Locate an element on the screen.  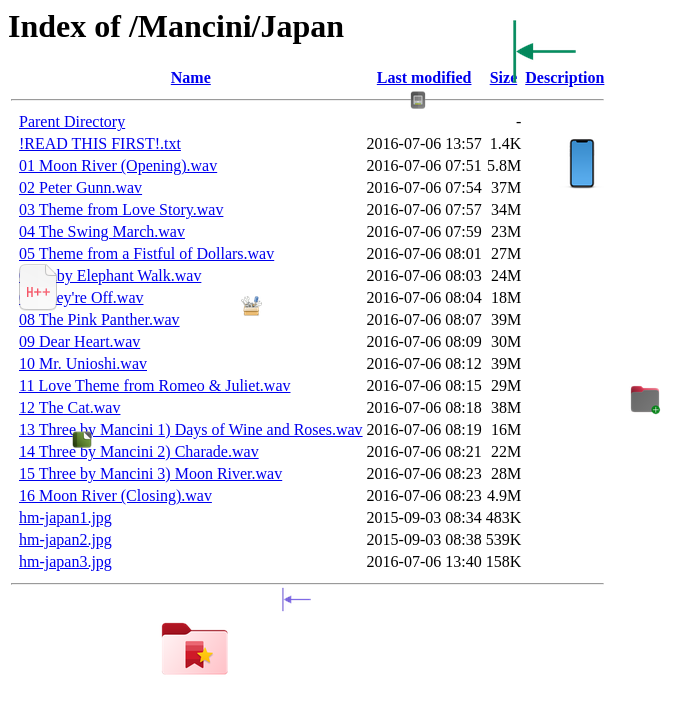
indicates a retro game ROM file is located at coordinates (418, 100).